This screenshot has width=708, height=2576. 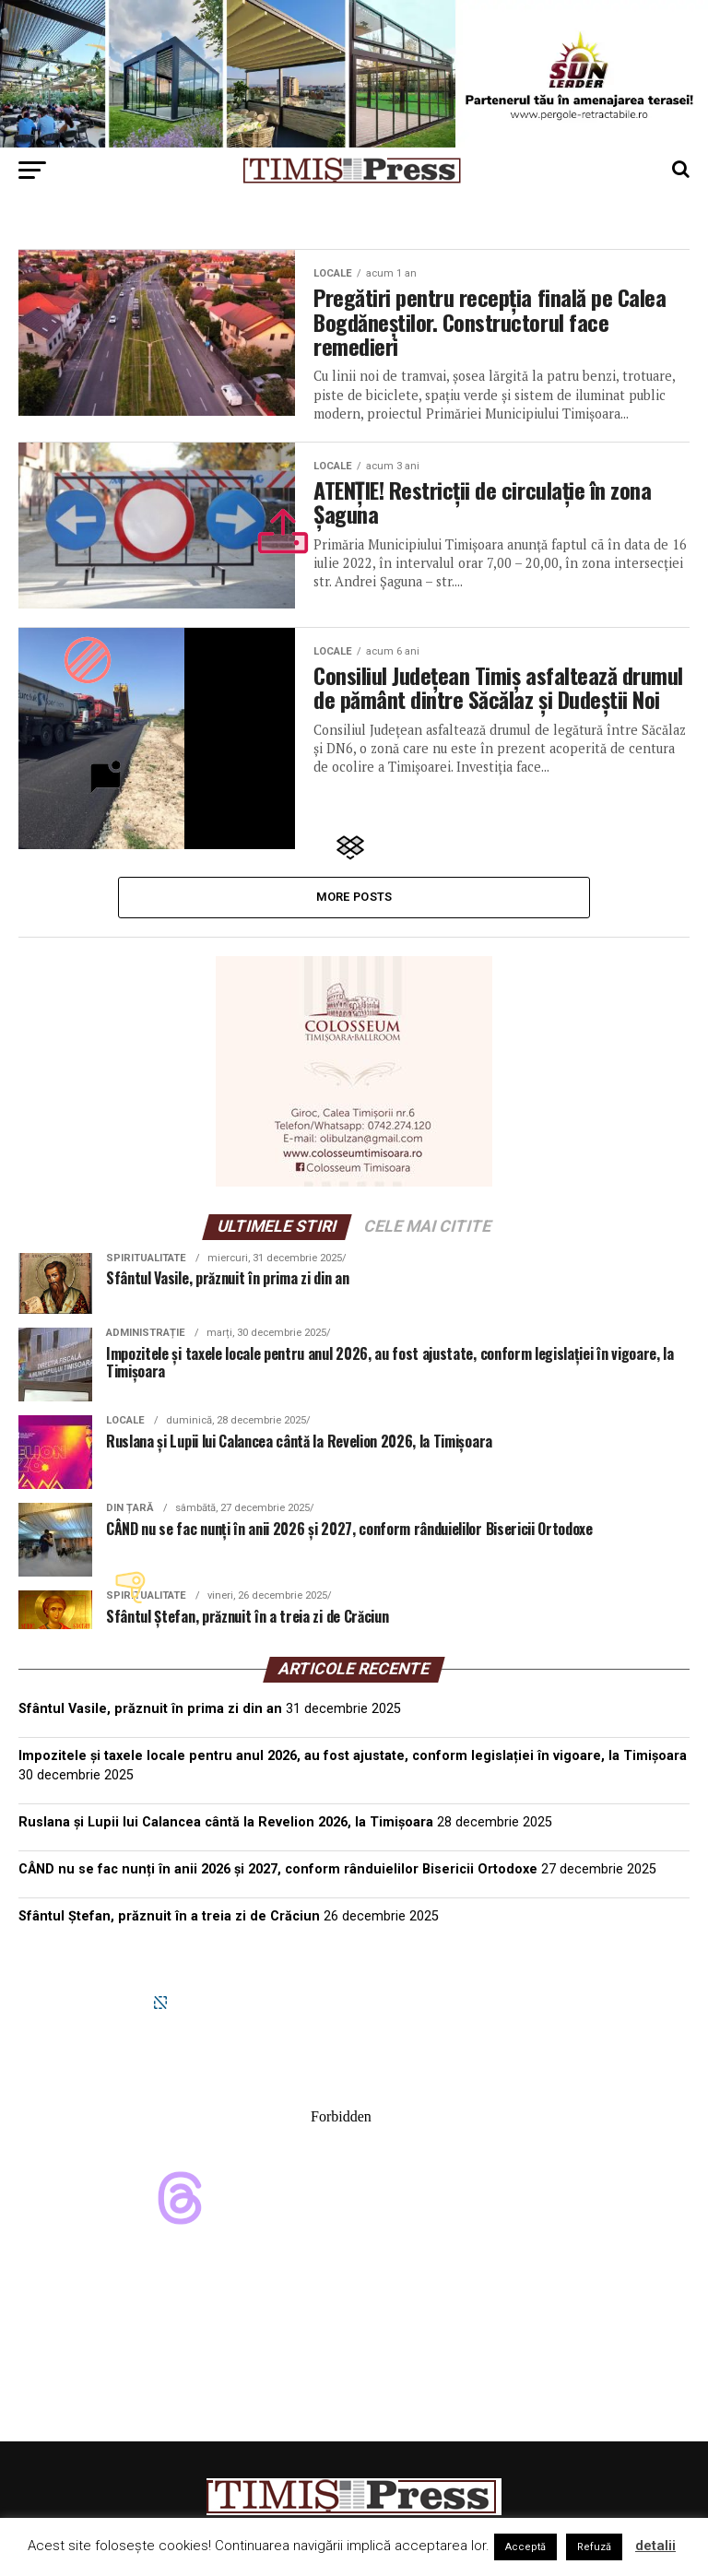 I want to click on access hair styling or grooming tools, so click(x=131, y=1586).